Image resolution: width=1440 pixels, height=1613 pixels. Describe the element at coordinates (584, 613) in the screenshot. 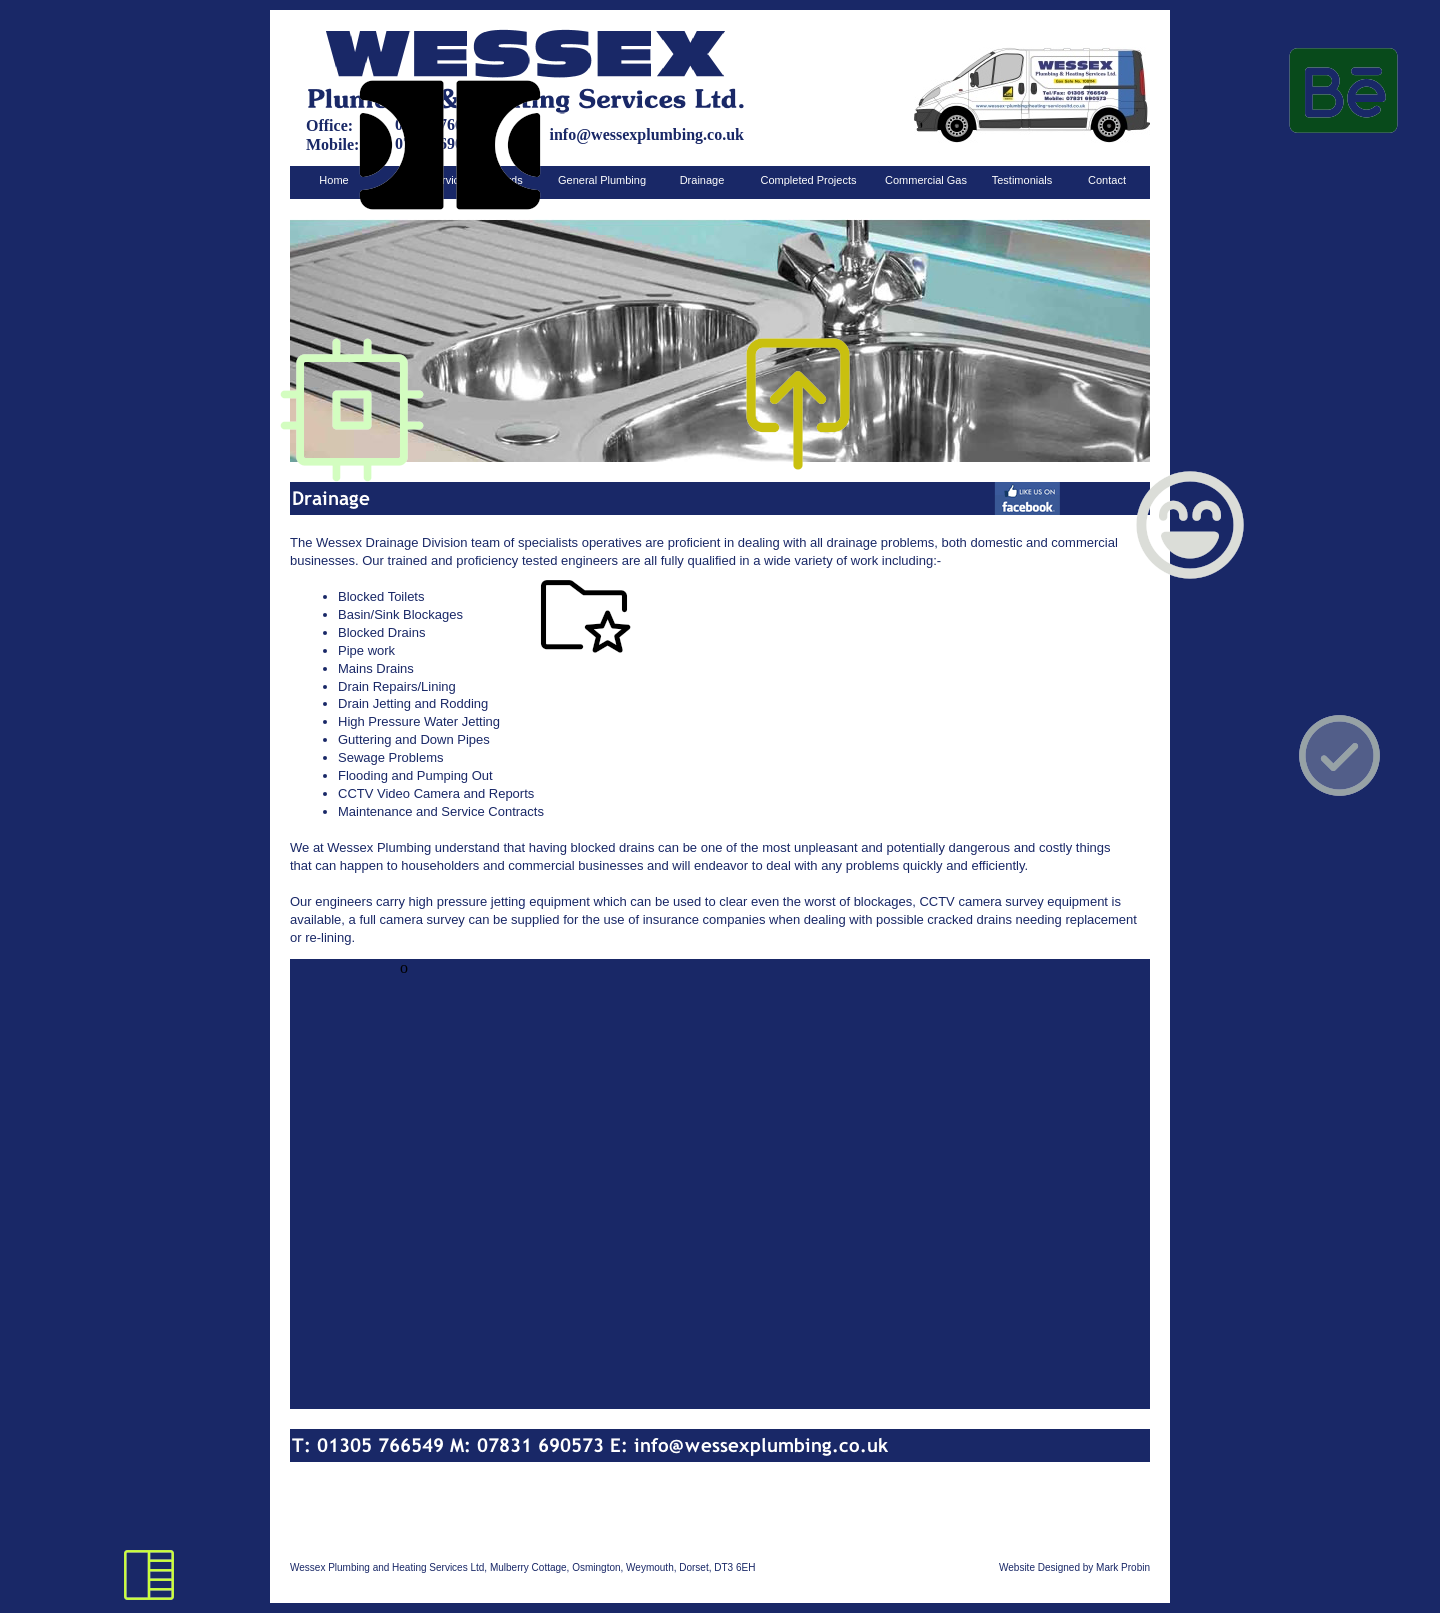

I see `access your starred or favorite folder` at that location.